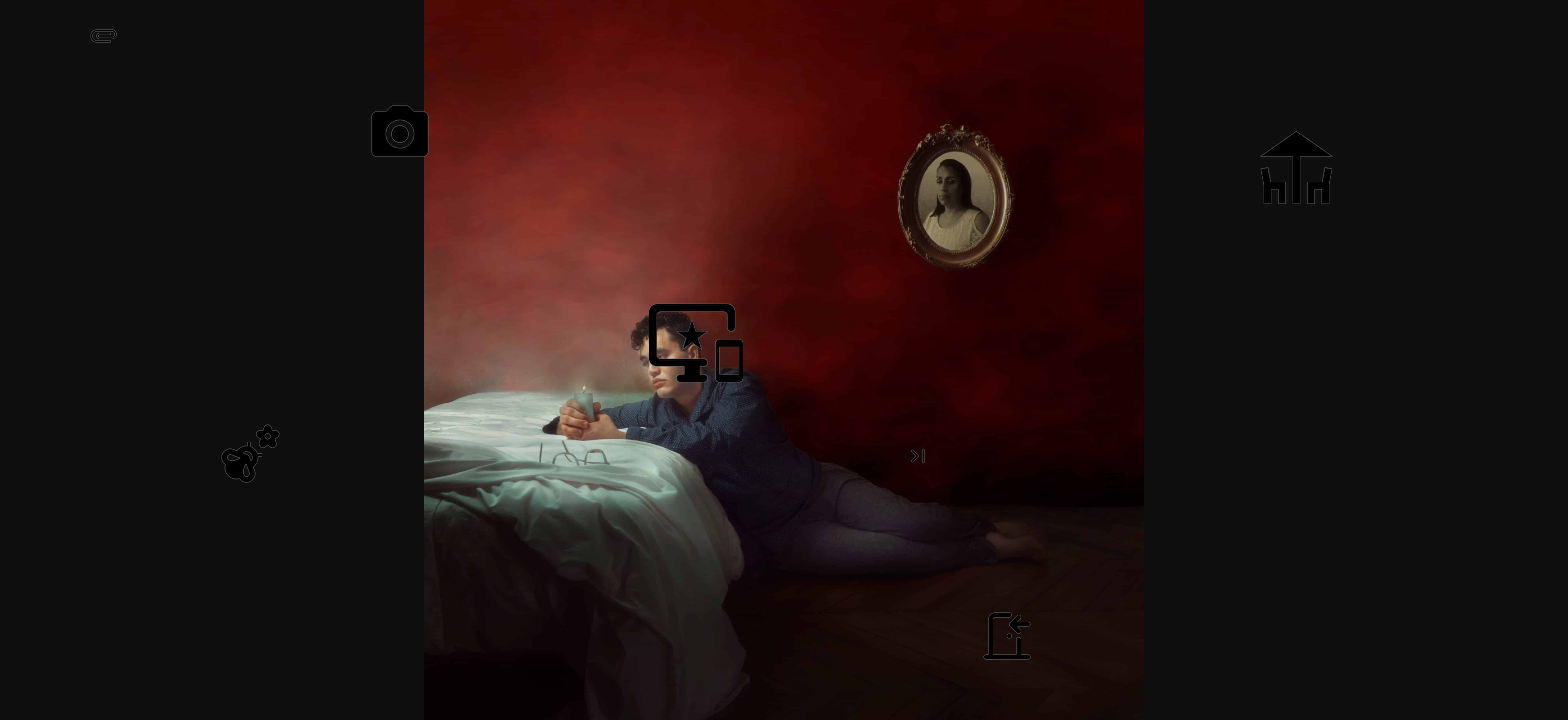 This screenshot has height=720, width=1568. I want to click on access nature or outdoor-themed emoji, so click(250, 453).